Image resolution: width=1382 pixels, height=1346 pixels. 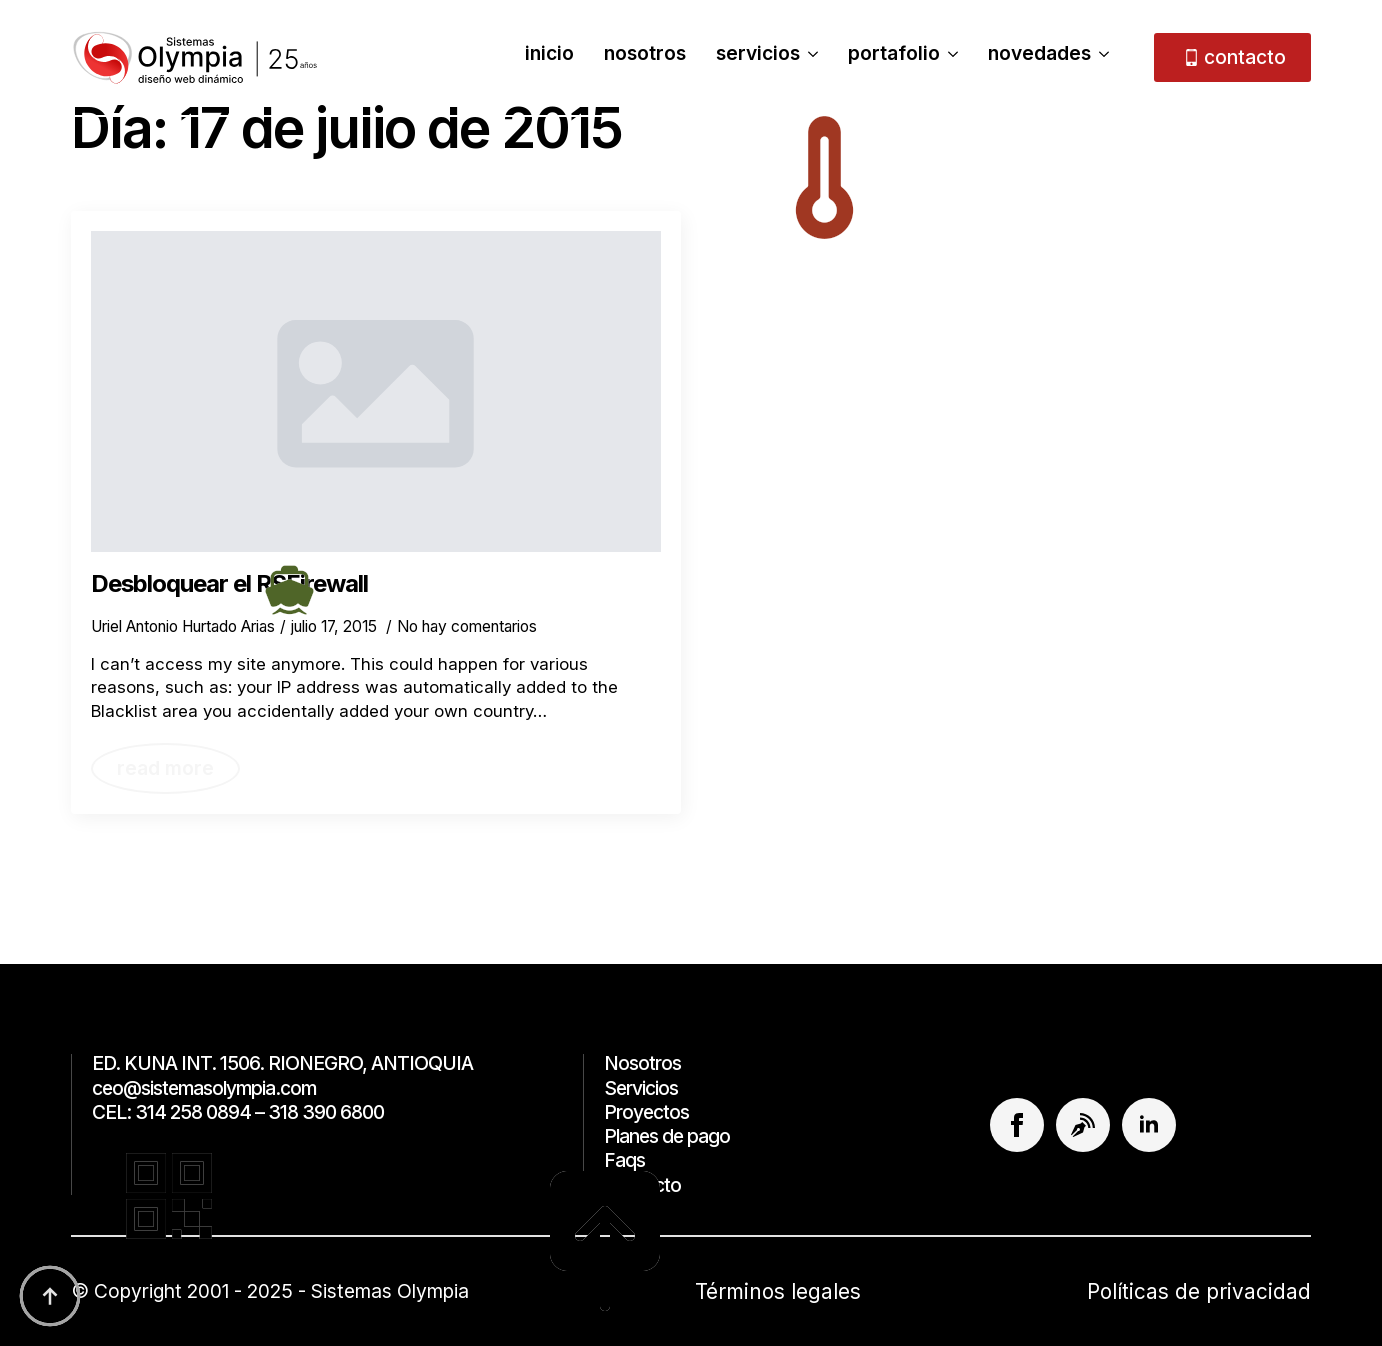 I want to click on scan or generate a QR code, so click(x=169, y=1196).